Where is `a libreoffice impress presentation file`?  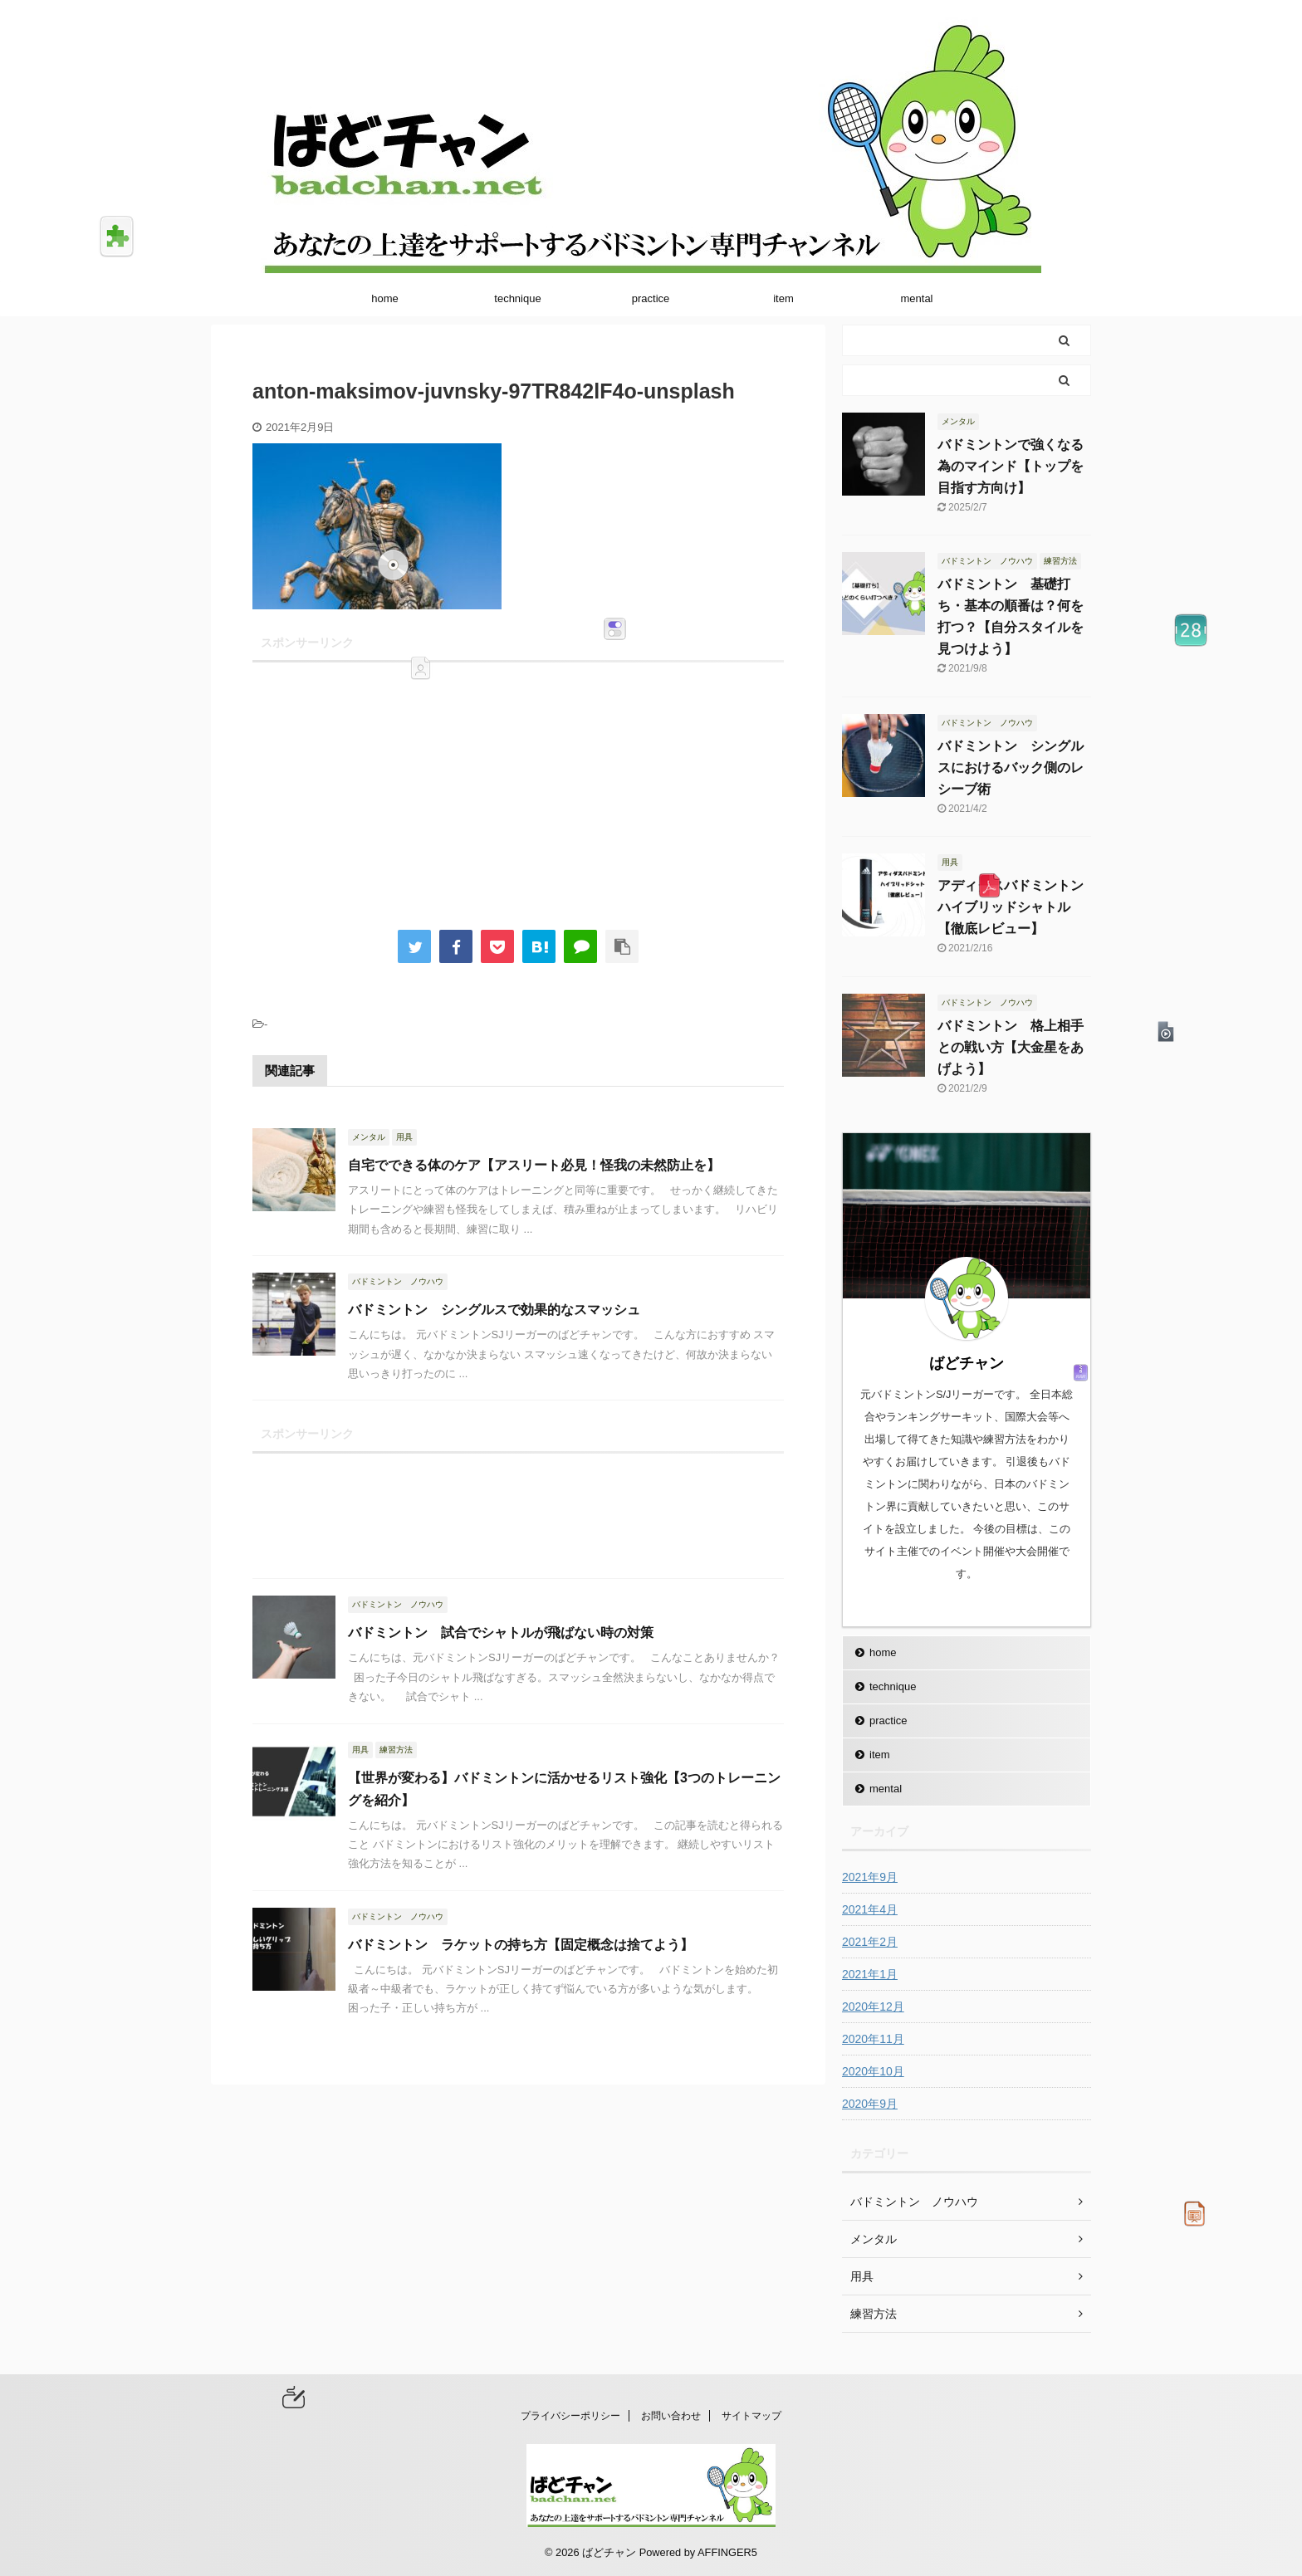
a libreoffice impress presentation file is located at coordinates (1194, 2213).